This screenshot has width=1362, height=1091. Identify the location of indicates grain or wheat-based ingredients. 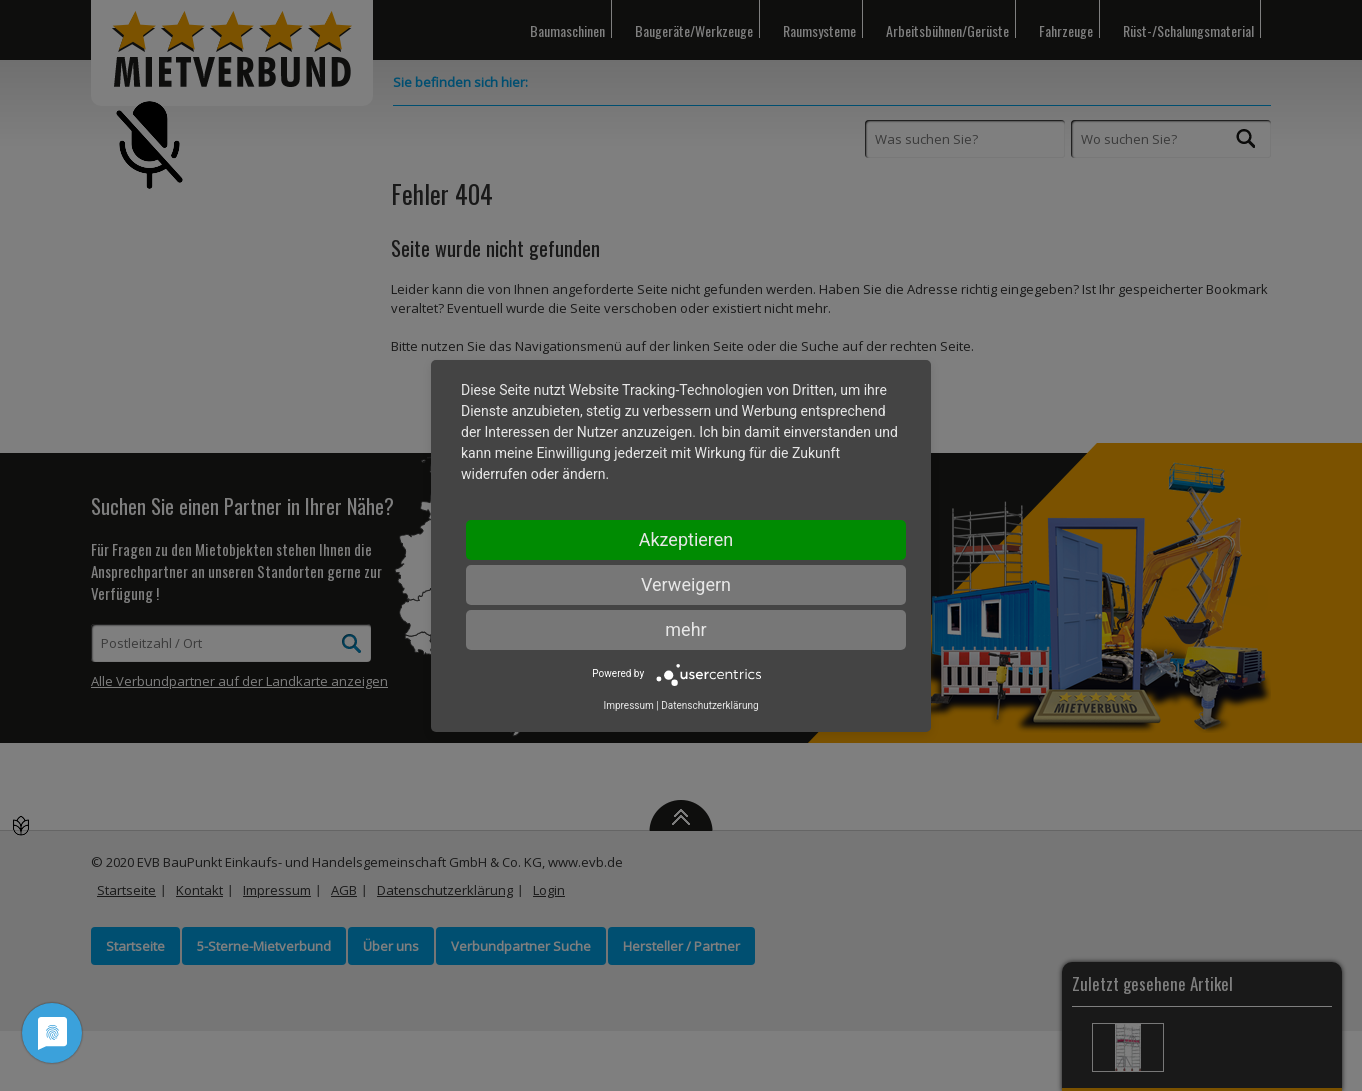
(21, 826).